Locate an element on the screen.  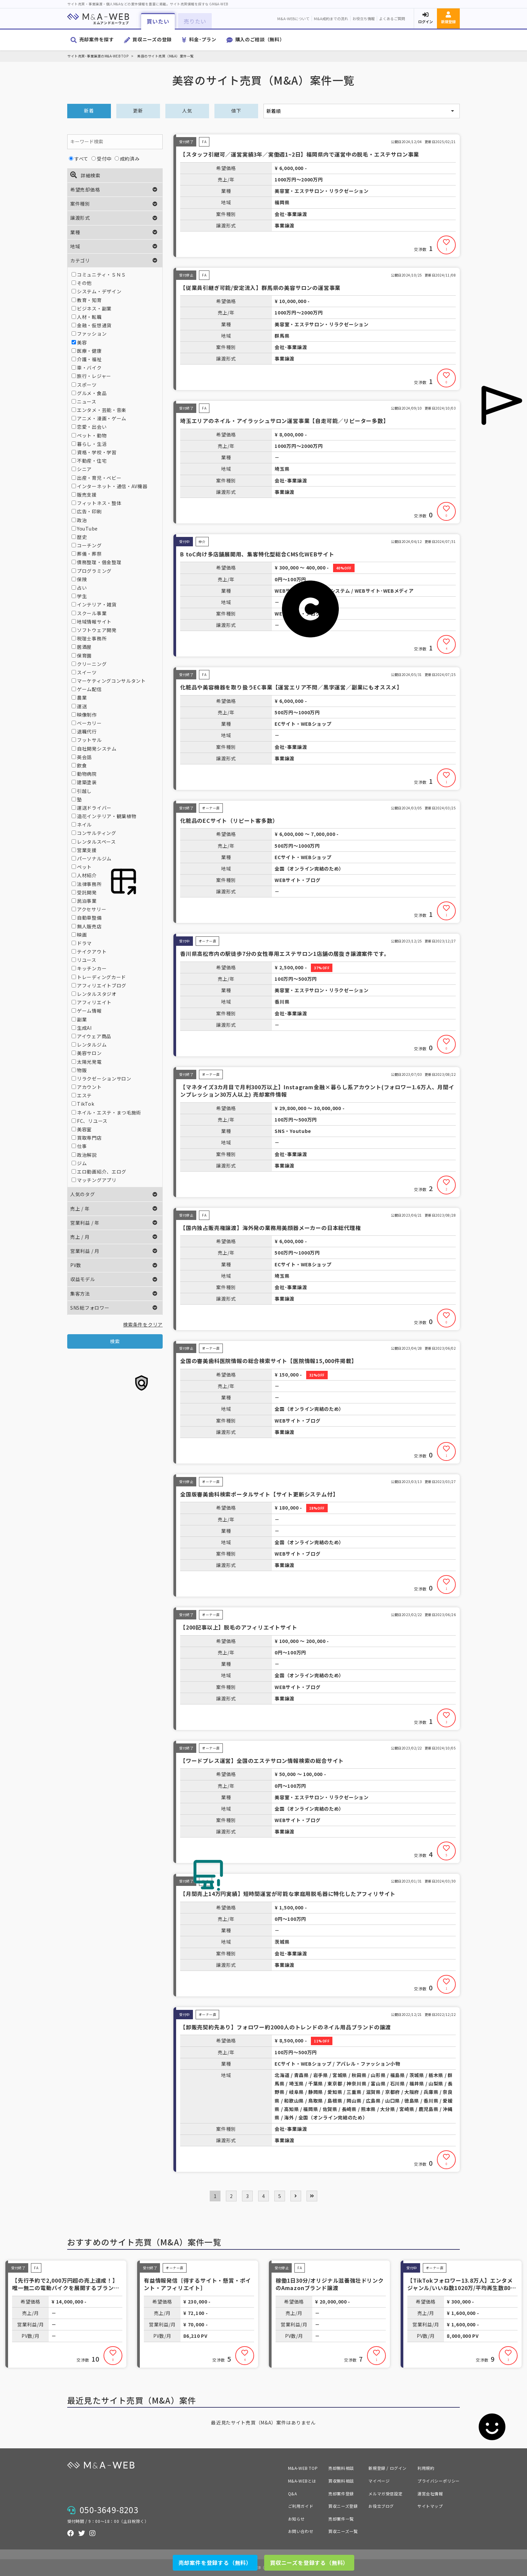
add an emoji or reaction is located at coordinates (492, 2427).